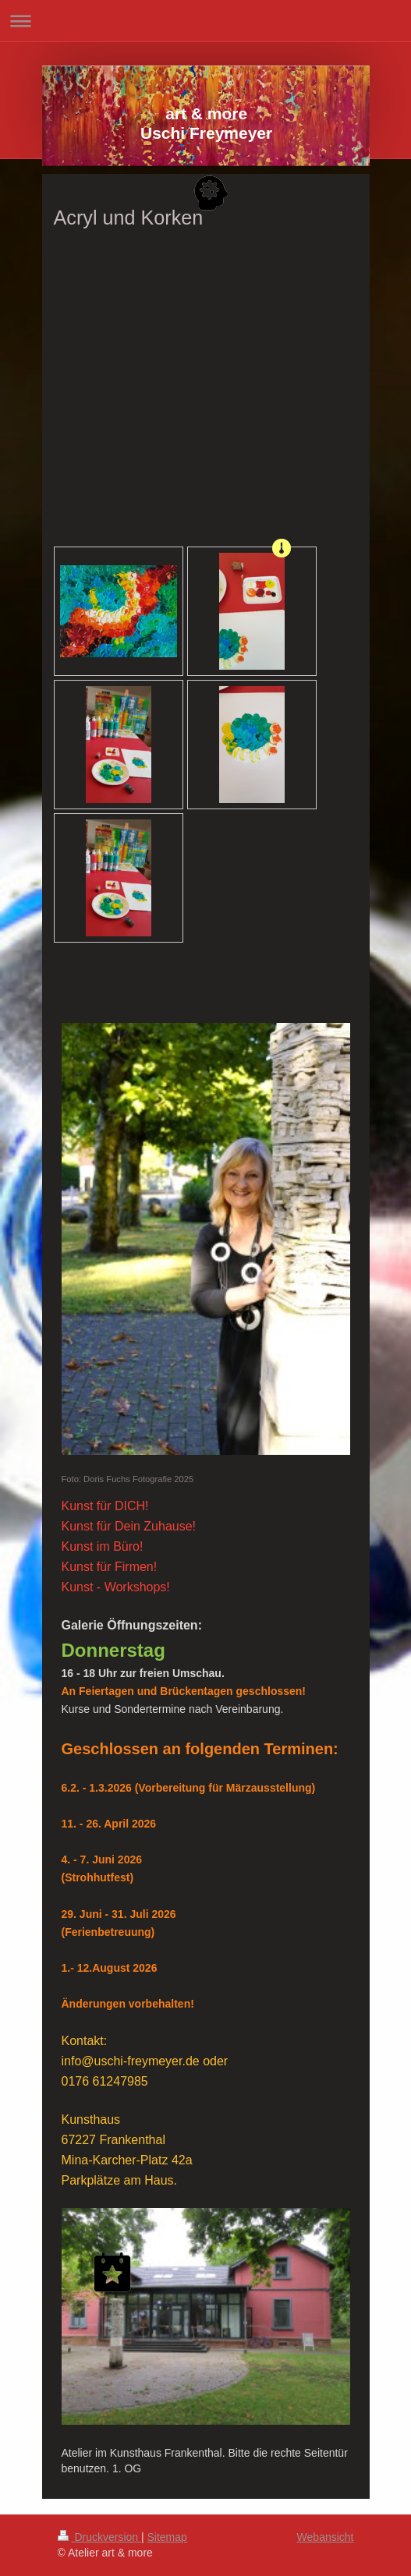 The height and width of the screenshot is (2576, 411). I want to click on indicates a mental health or neurological condition, so click(211, 193).